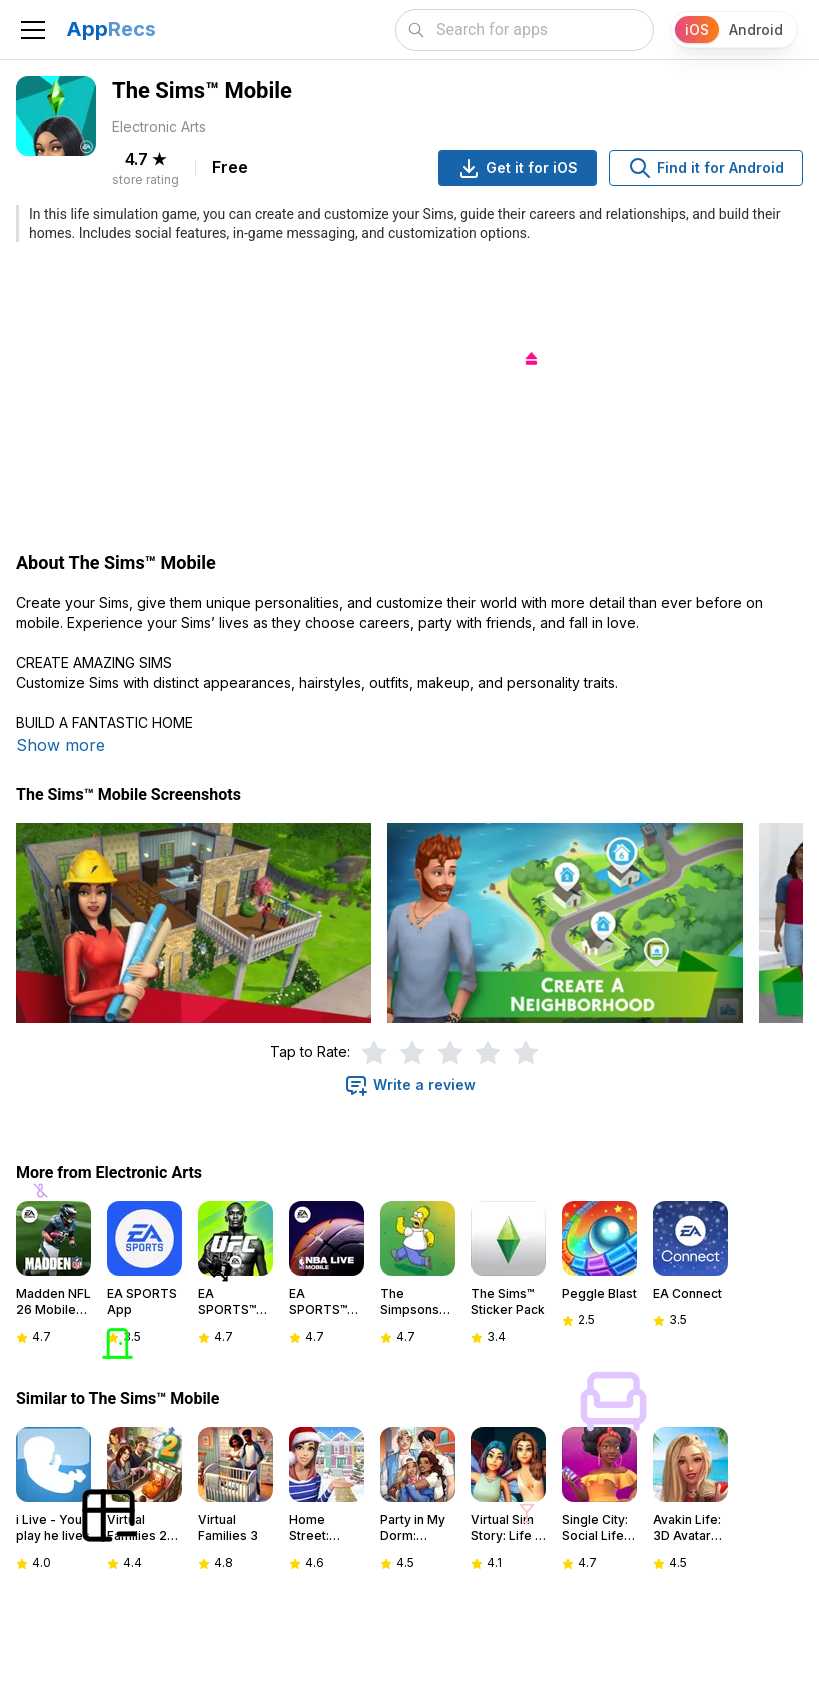 The height and width of the screenshot is (1706, 819). I want to click on browse furniture or home decor items, so click(613, 1401).